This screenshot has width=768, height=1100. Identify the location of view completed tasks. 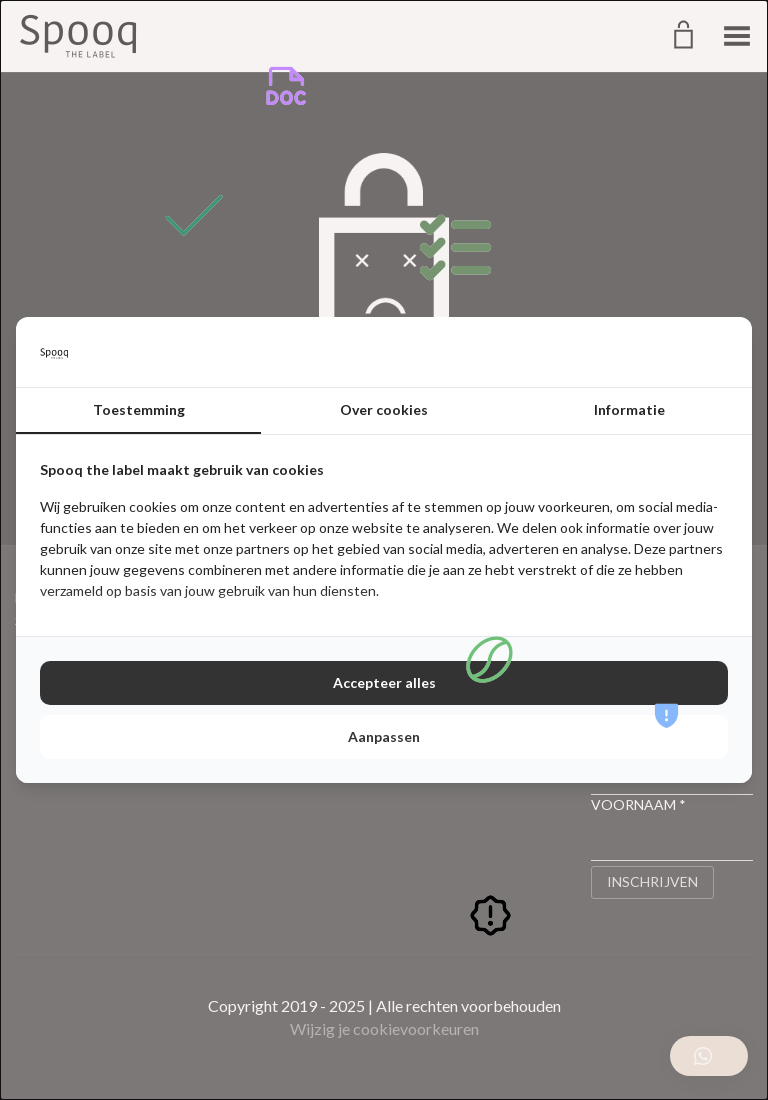
(455, 247).